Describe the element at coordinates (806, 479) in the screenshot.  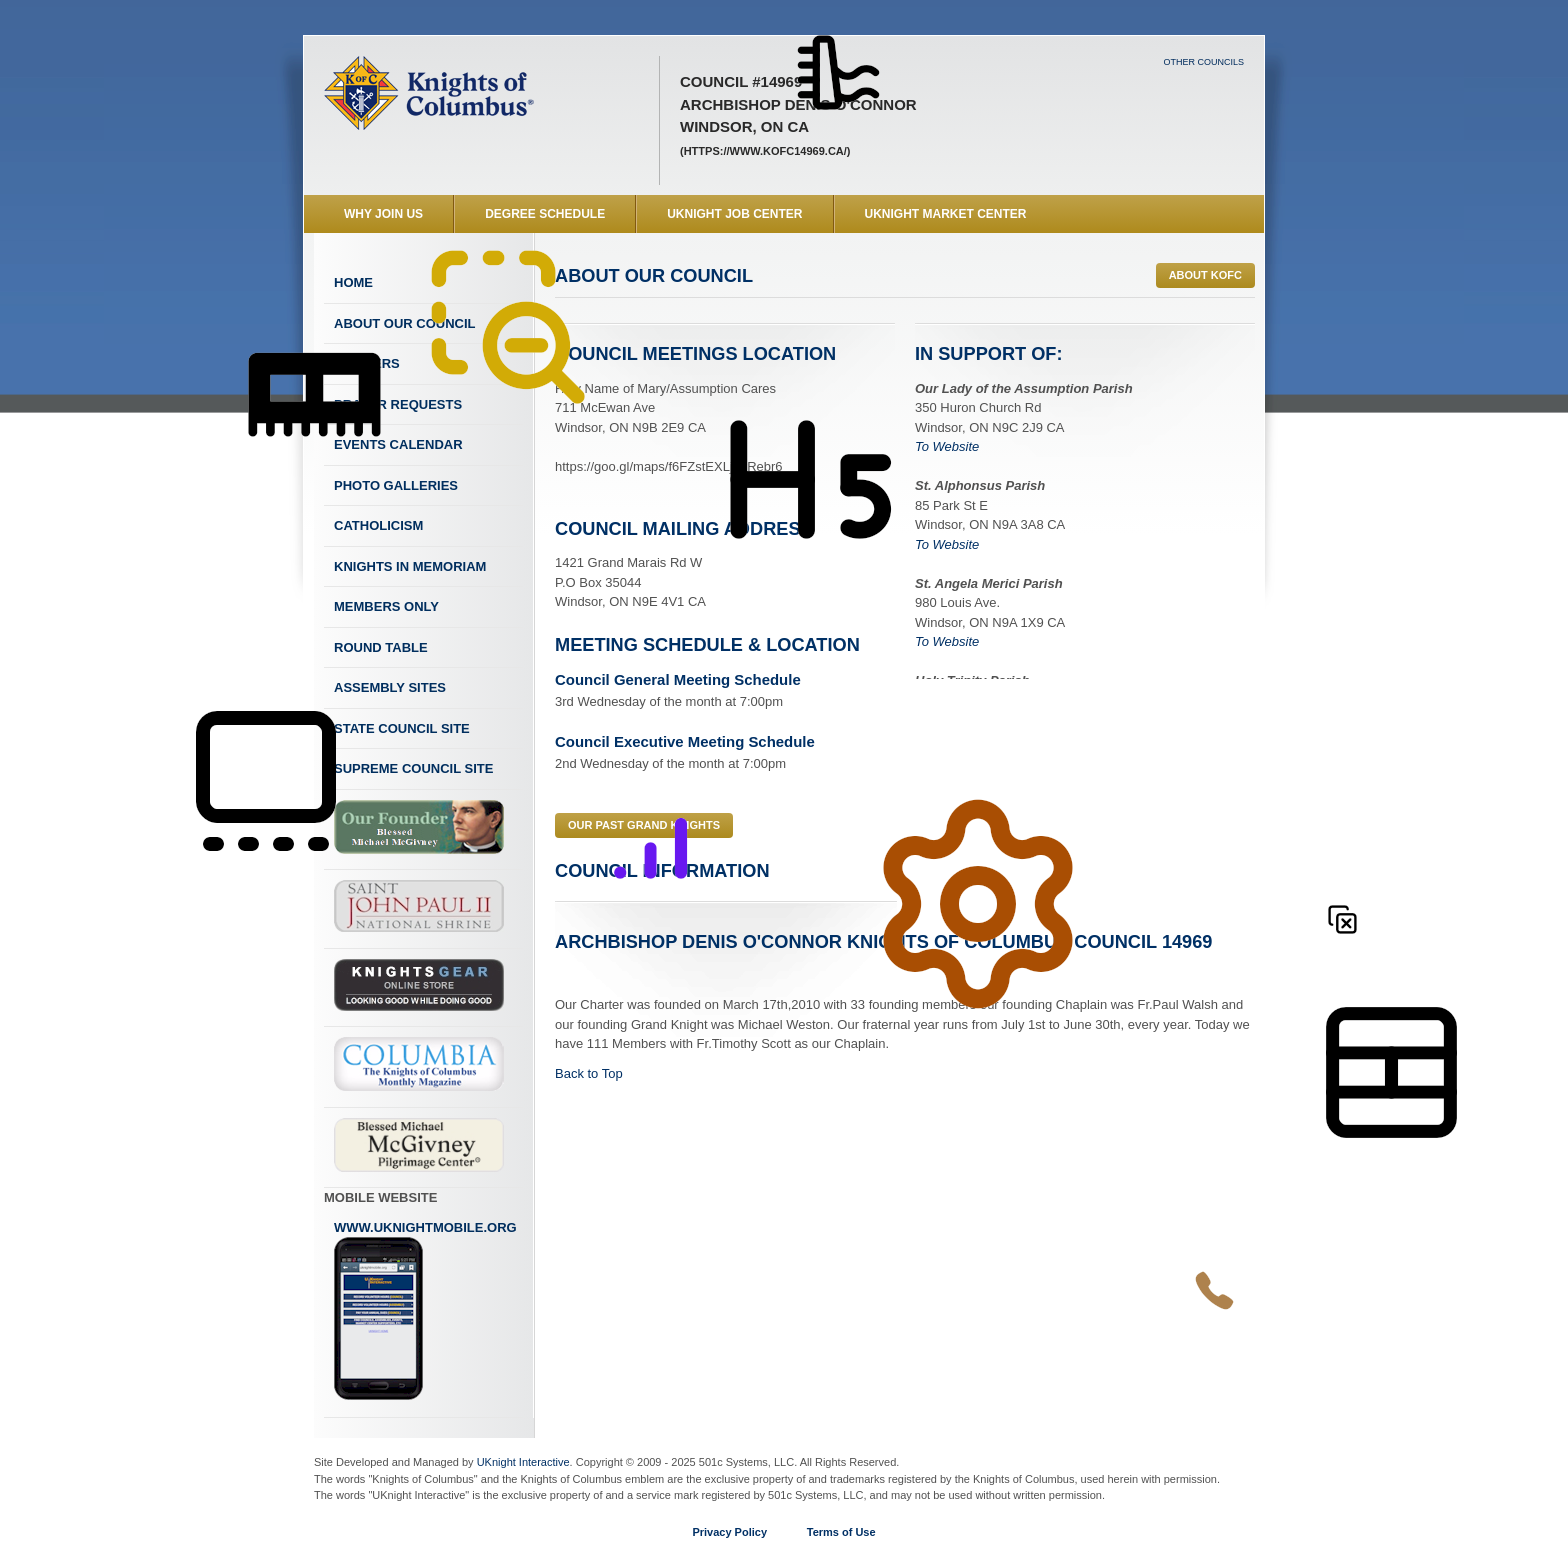
I see `format text as heading level 5` at that location.